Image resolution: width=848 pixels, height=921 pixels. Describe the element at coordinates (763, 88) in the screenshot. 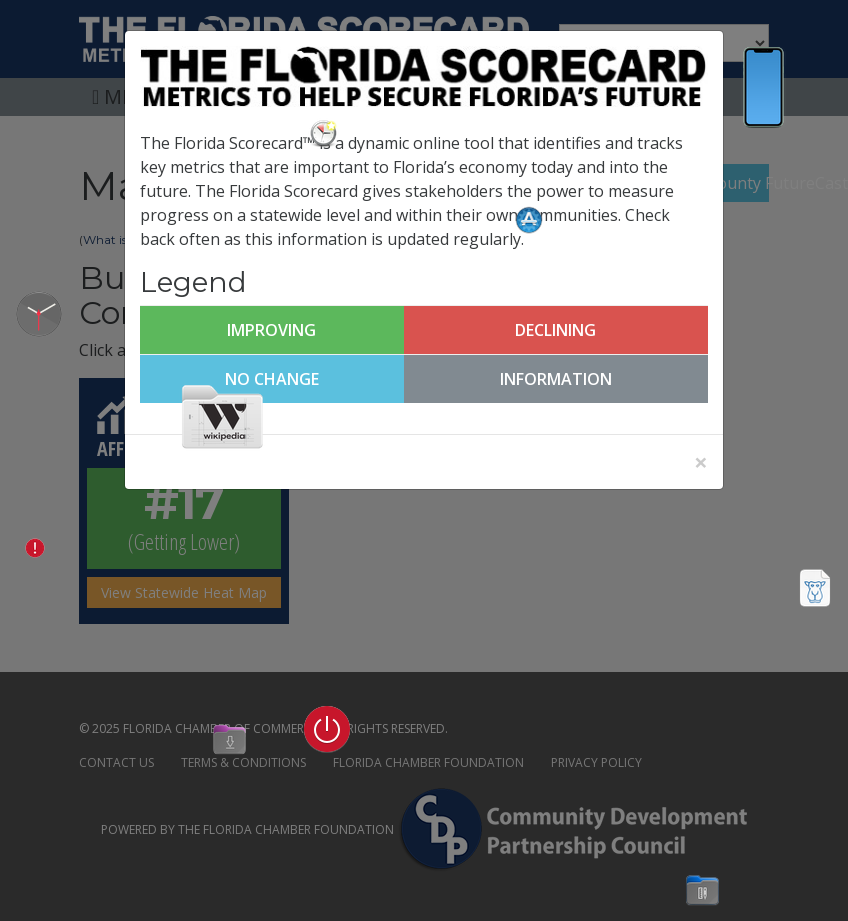

I see `iPhone 11 or 12 device icon` at that location.